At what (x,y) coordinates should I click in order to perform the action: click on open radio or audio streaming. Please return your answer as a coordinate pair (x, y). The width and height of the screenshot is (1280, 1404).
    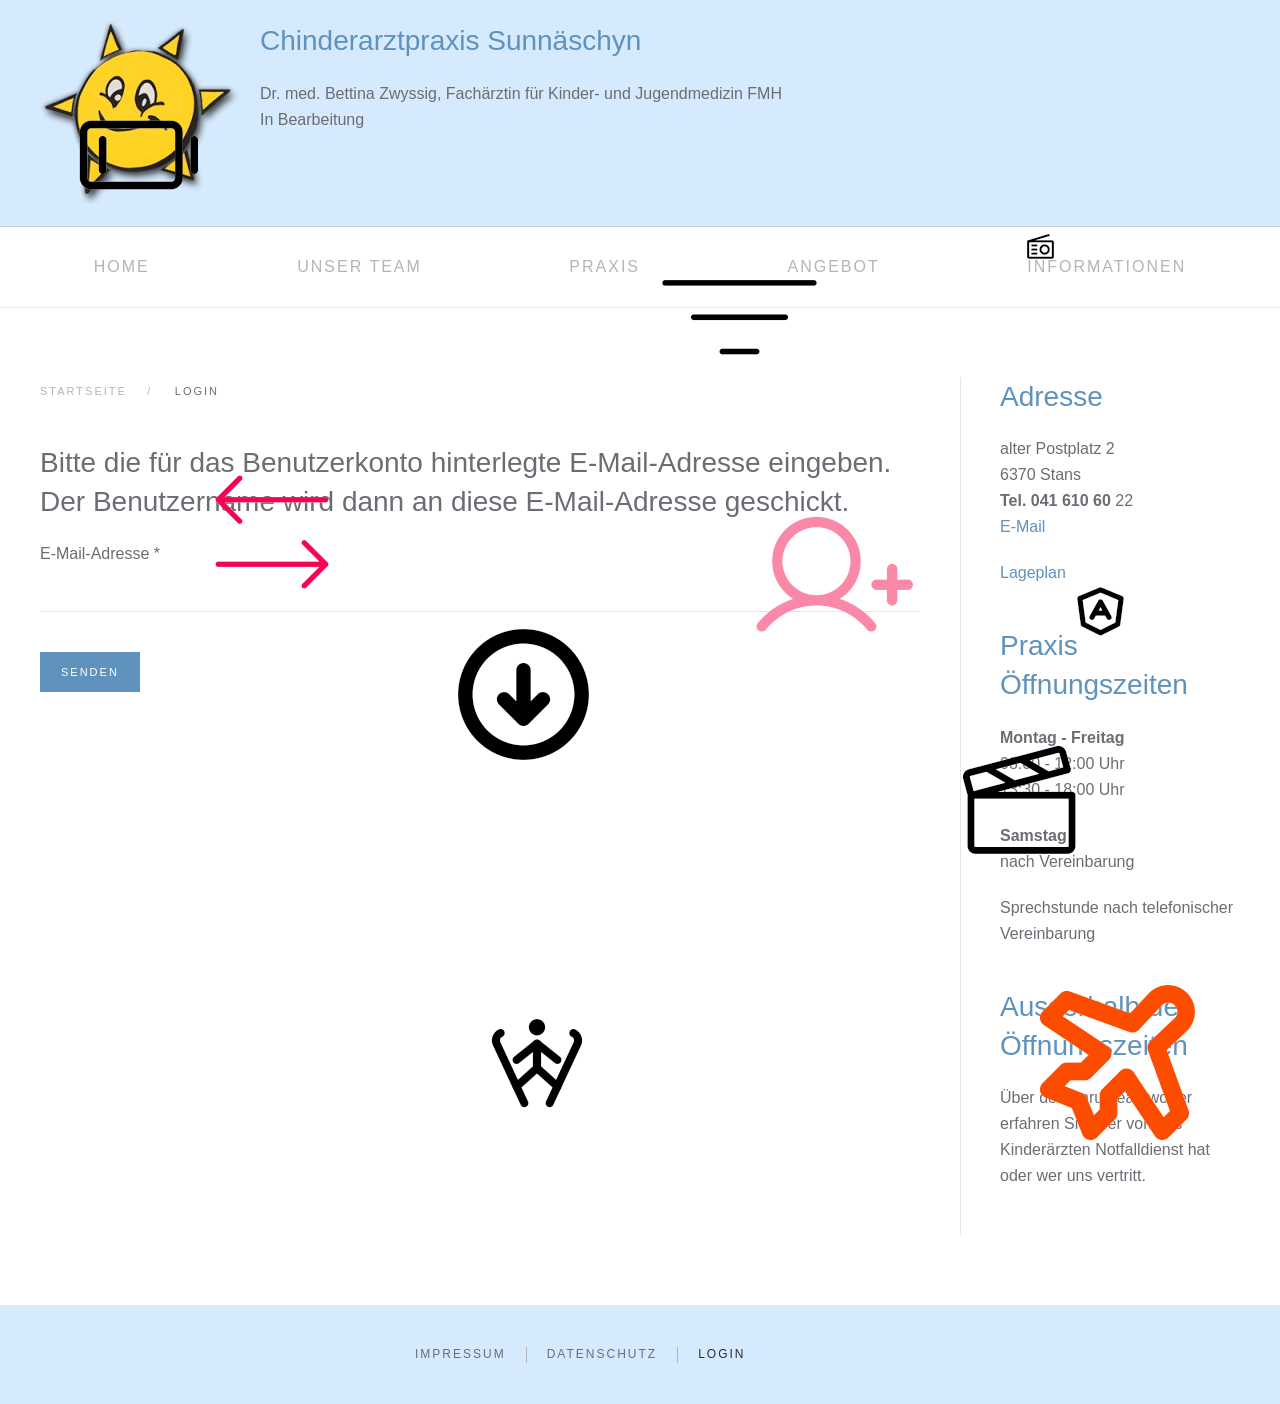
    Looking at the image, I should click on (1040, 248).